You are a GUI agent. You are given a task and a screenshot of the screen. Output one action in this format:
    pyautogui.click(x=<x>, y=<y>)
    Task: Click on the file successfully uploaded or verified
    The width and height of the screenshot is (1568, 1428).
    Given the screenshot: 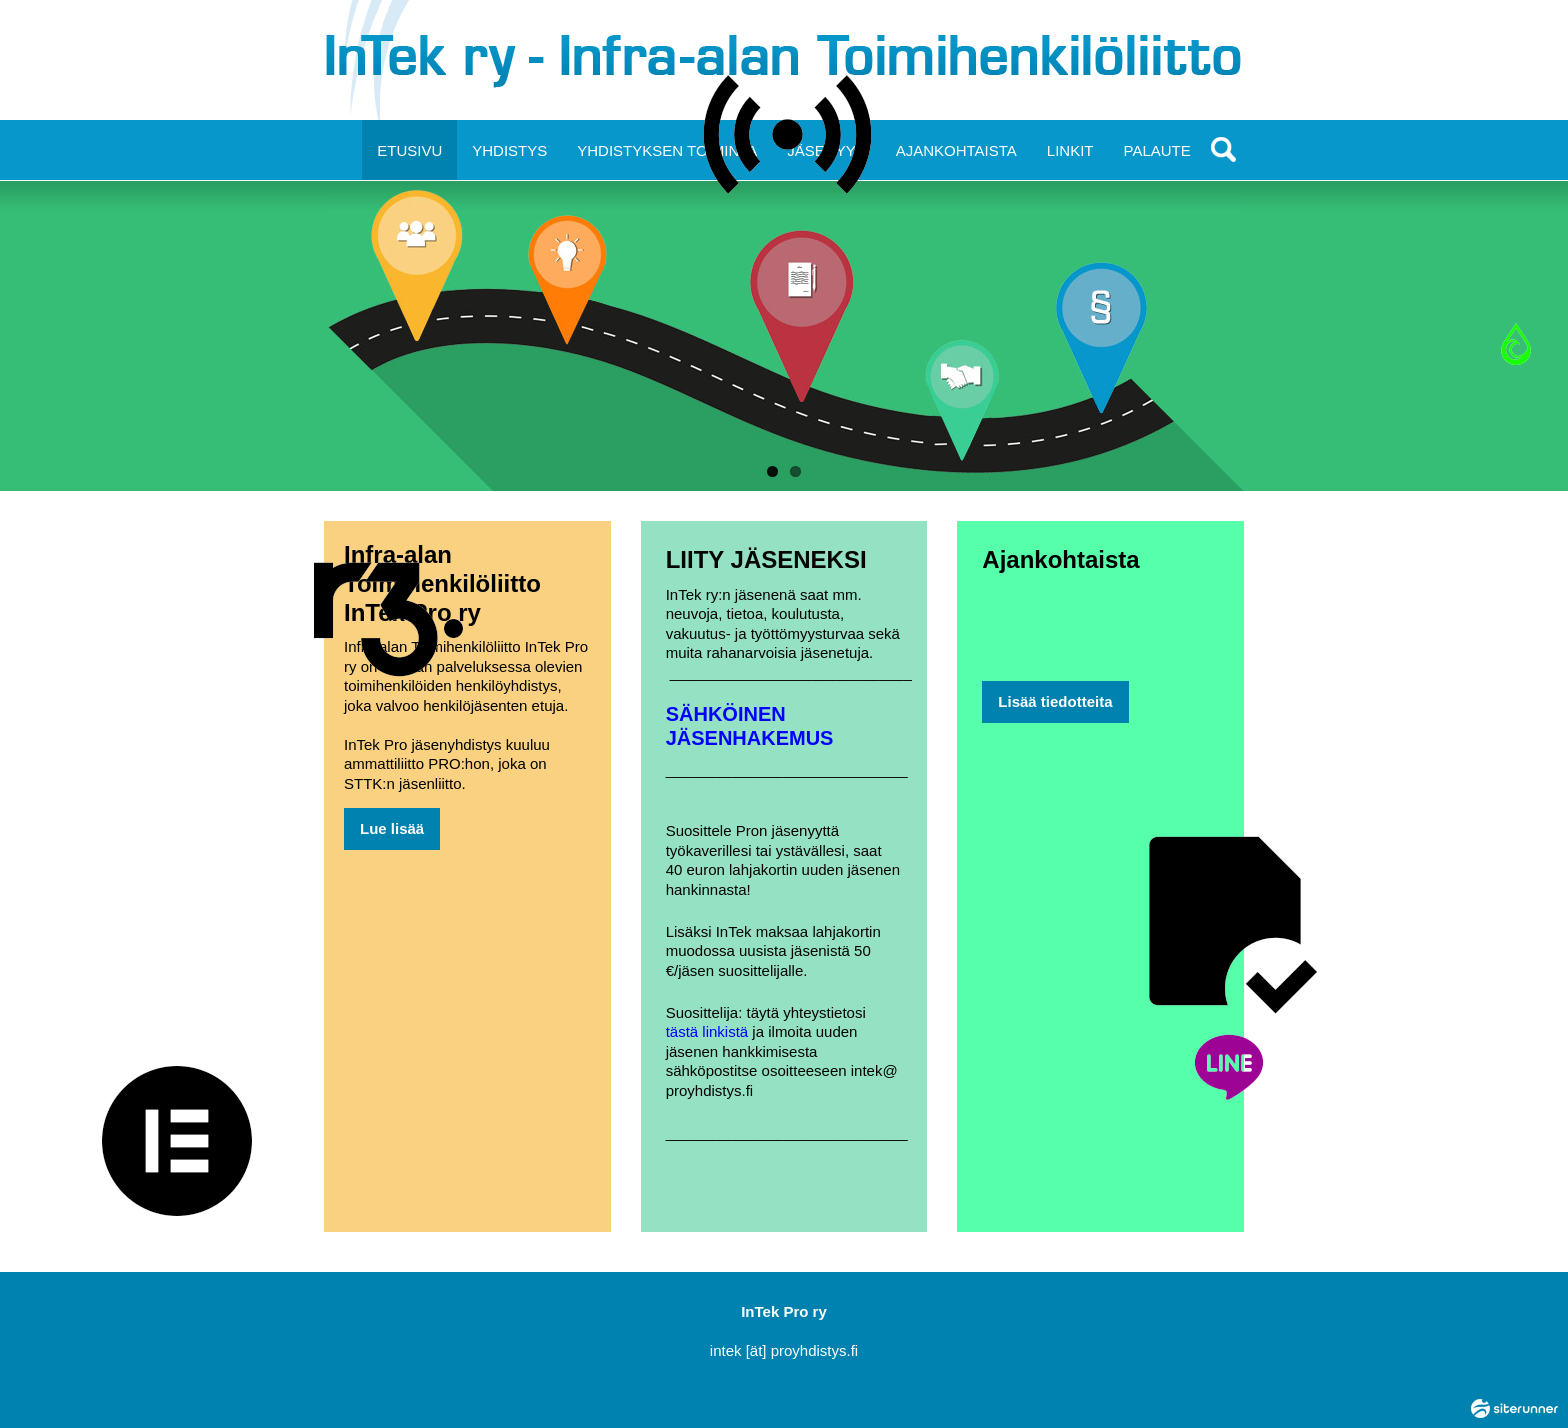 What is the action you would take?
    pyautogui.click(x=1225, y=921)
    